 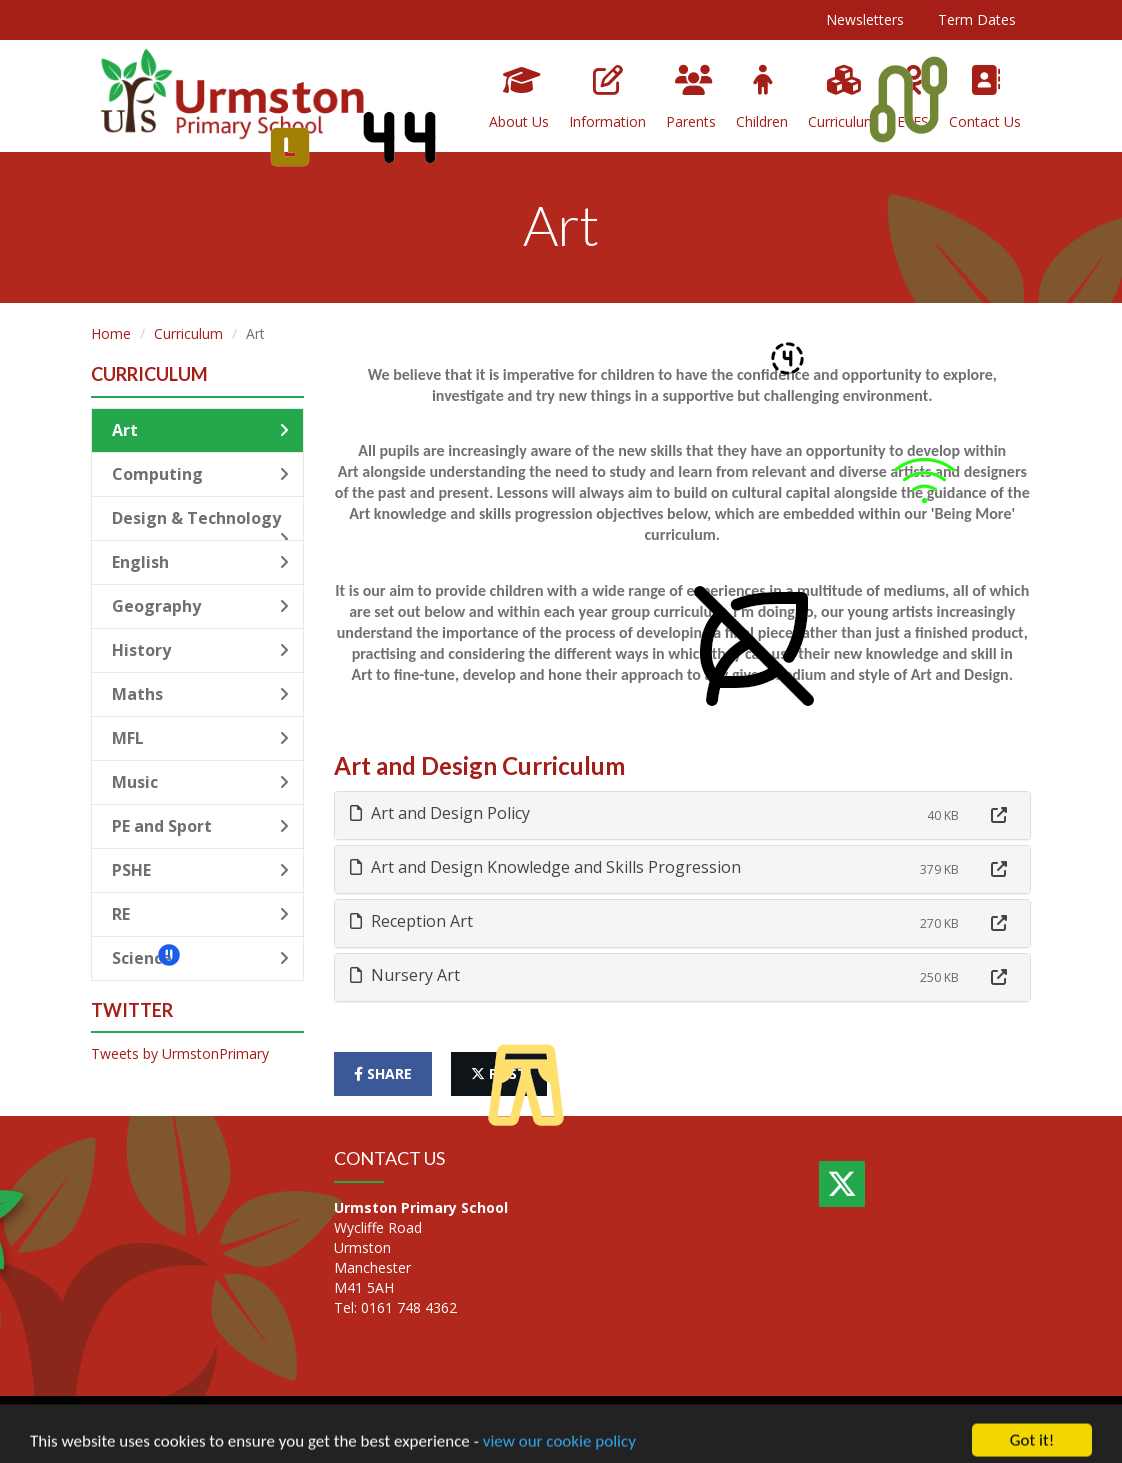 What do you see at coordinates (399, 137) in the screenshot?
I see `indicates item number 44 in a list or sequence` at bounding box center [399, 137].